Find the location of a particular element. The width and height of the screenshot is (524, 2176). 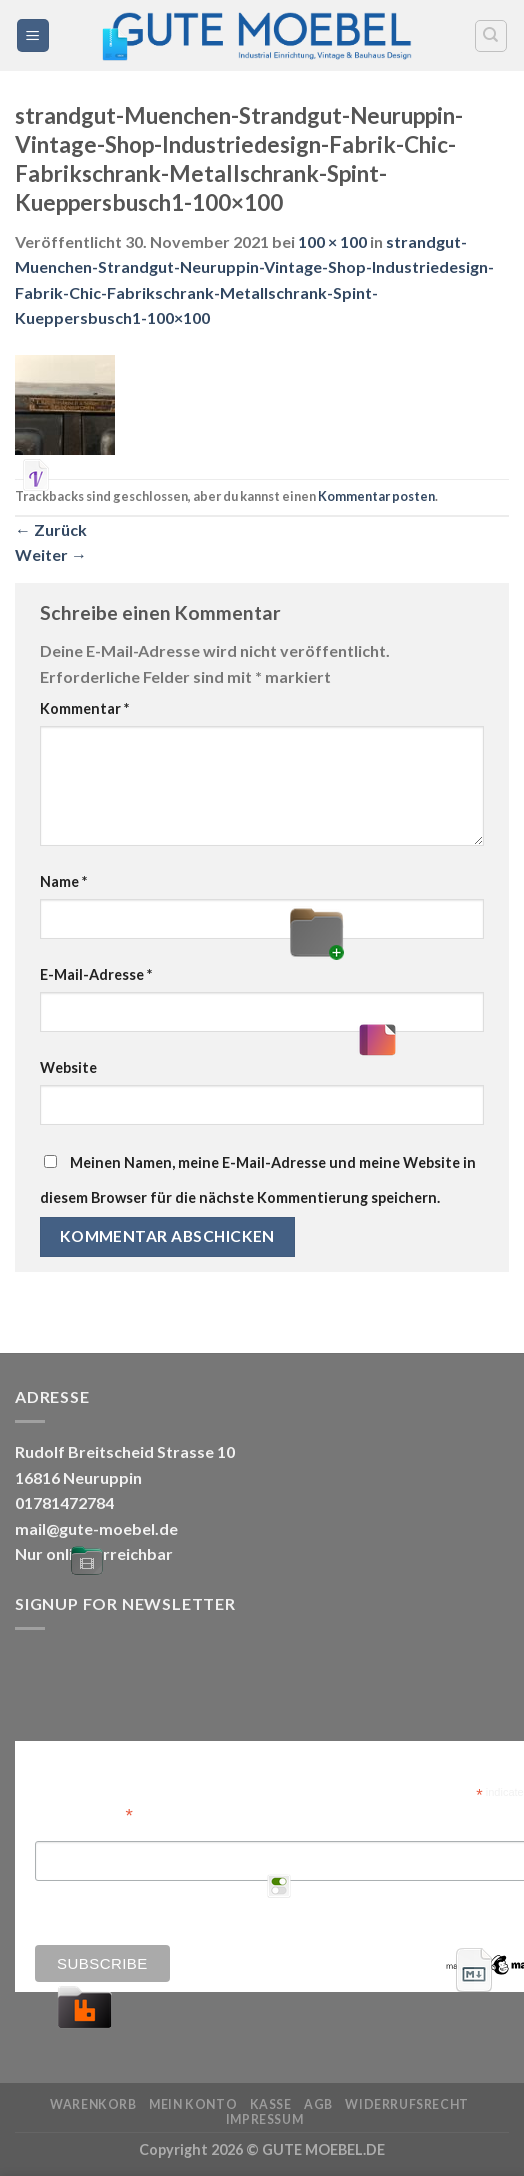

open unity tweak tool settings is located at coordinates (279, 1886).